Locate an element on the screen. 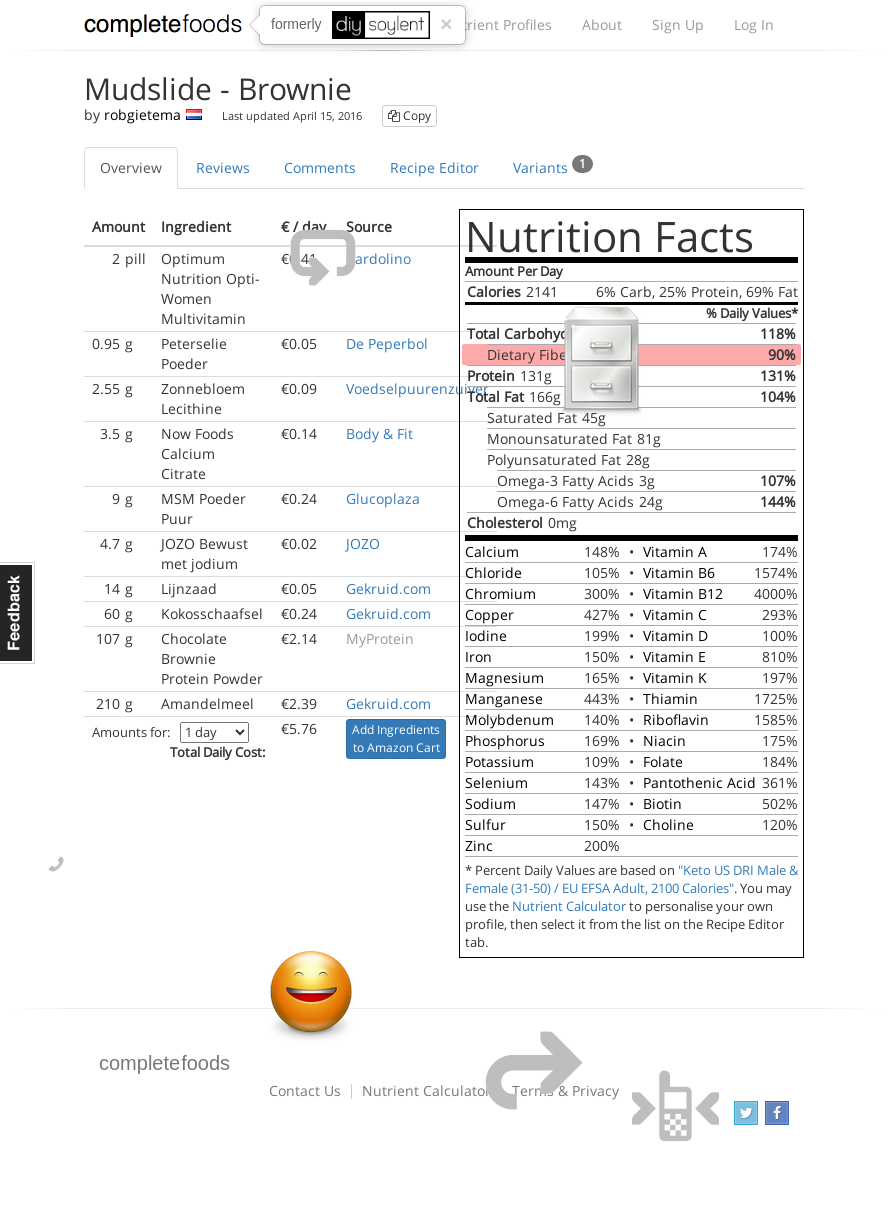 Image resolution: width=888 pixels, height=1225 pixels. start a phone call is located at coordinates (56, 864).